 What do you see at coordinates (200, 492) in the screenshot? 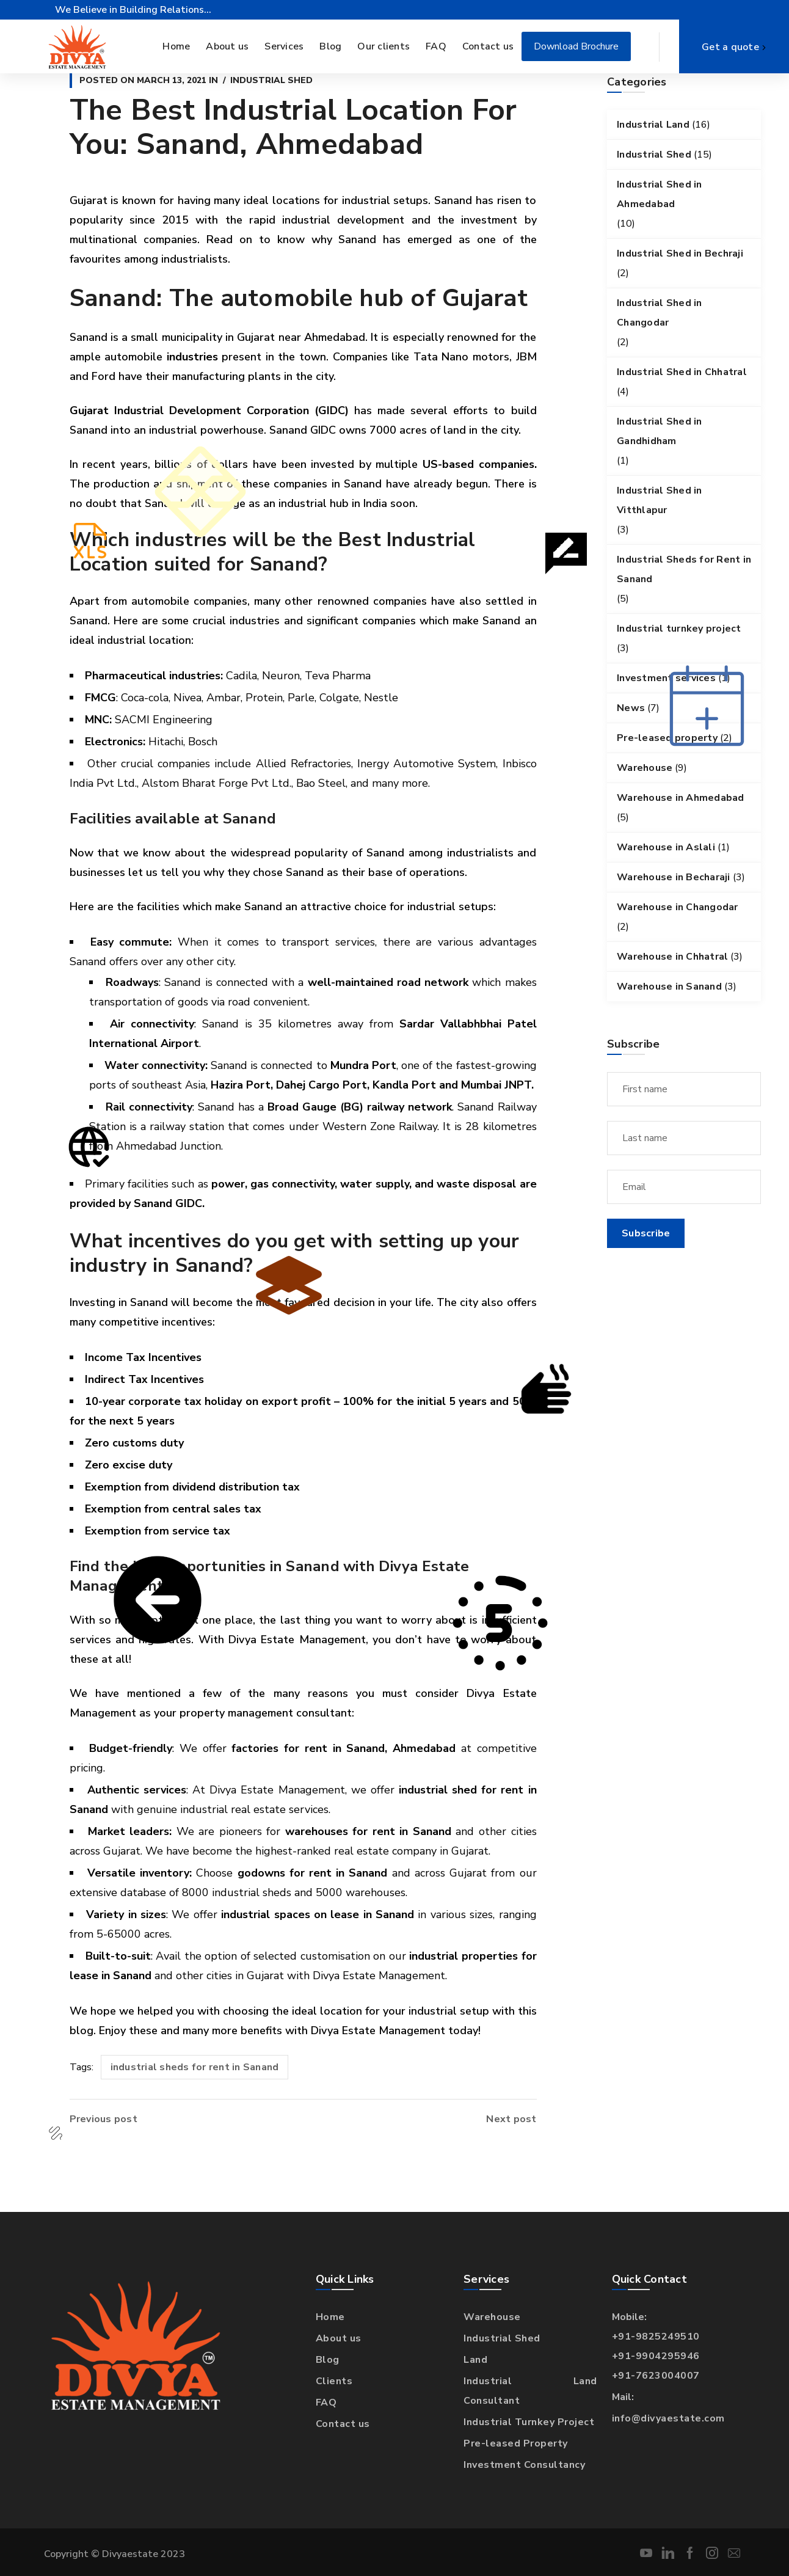
I see `pay or receive money via pix` at bounding box center [200, 492].